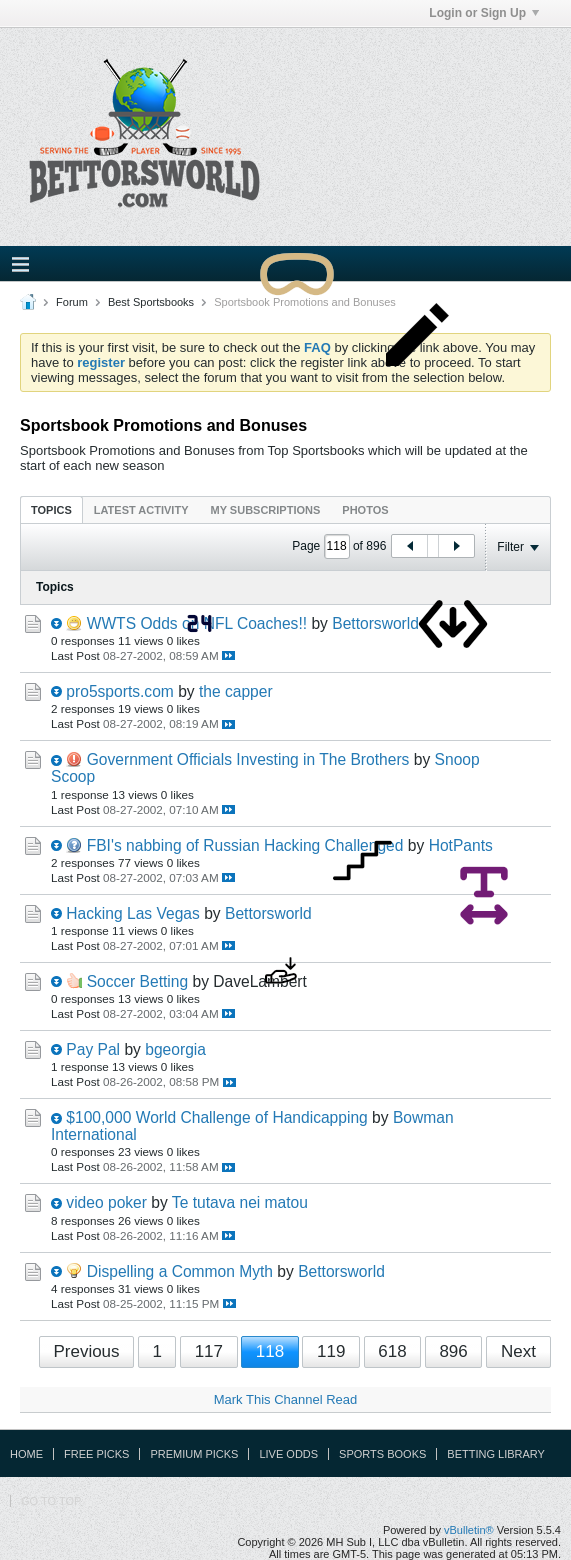  I want to click on adjust text width or horizontal spacing, so click(484, 894).